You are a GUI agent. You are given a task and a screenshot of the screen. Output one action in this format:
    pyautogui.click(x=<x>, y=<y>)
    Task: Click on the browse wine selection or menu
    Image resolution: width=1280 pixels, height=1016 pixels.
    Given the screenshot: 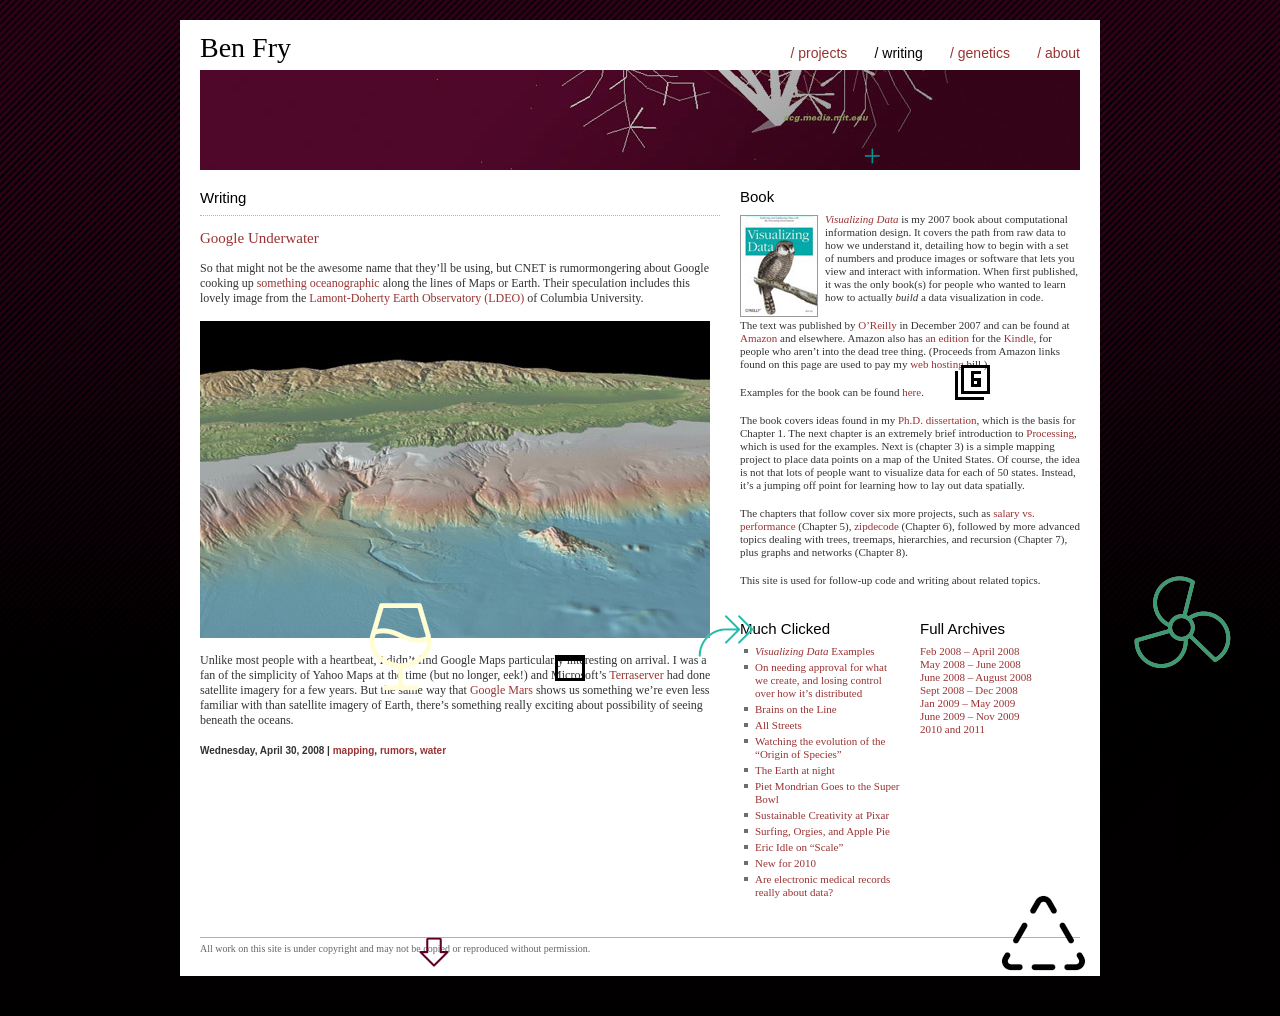 What is the action you would take?
    pyautogui.click(x=400, y=643)
    